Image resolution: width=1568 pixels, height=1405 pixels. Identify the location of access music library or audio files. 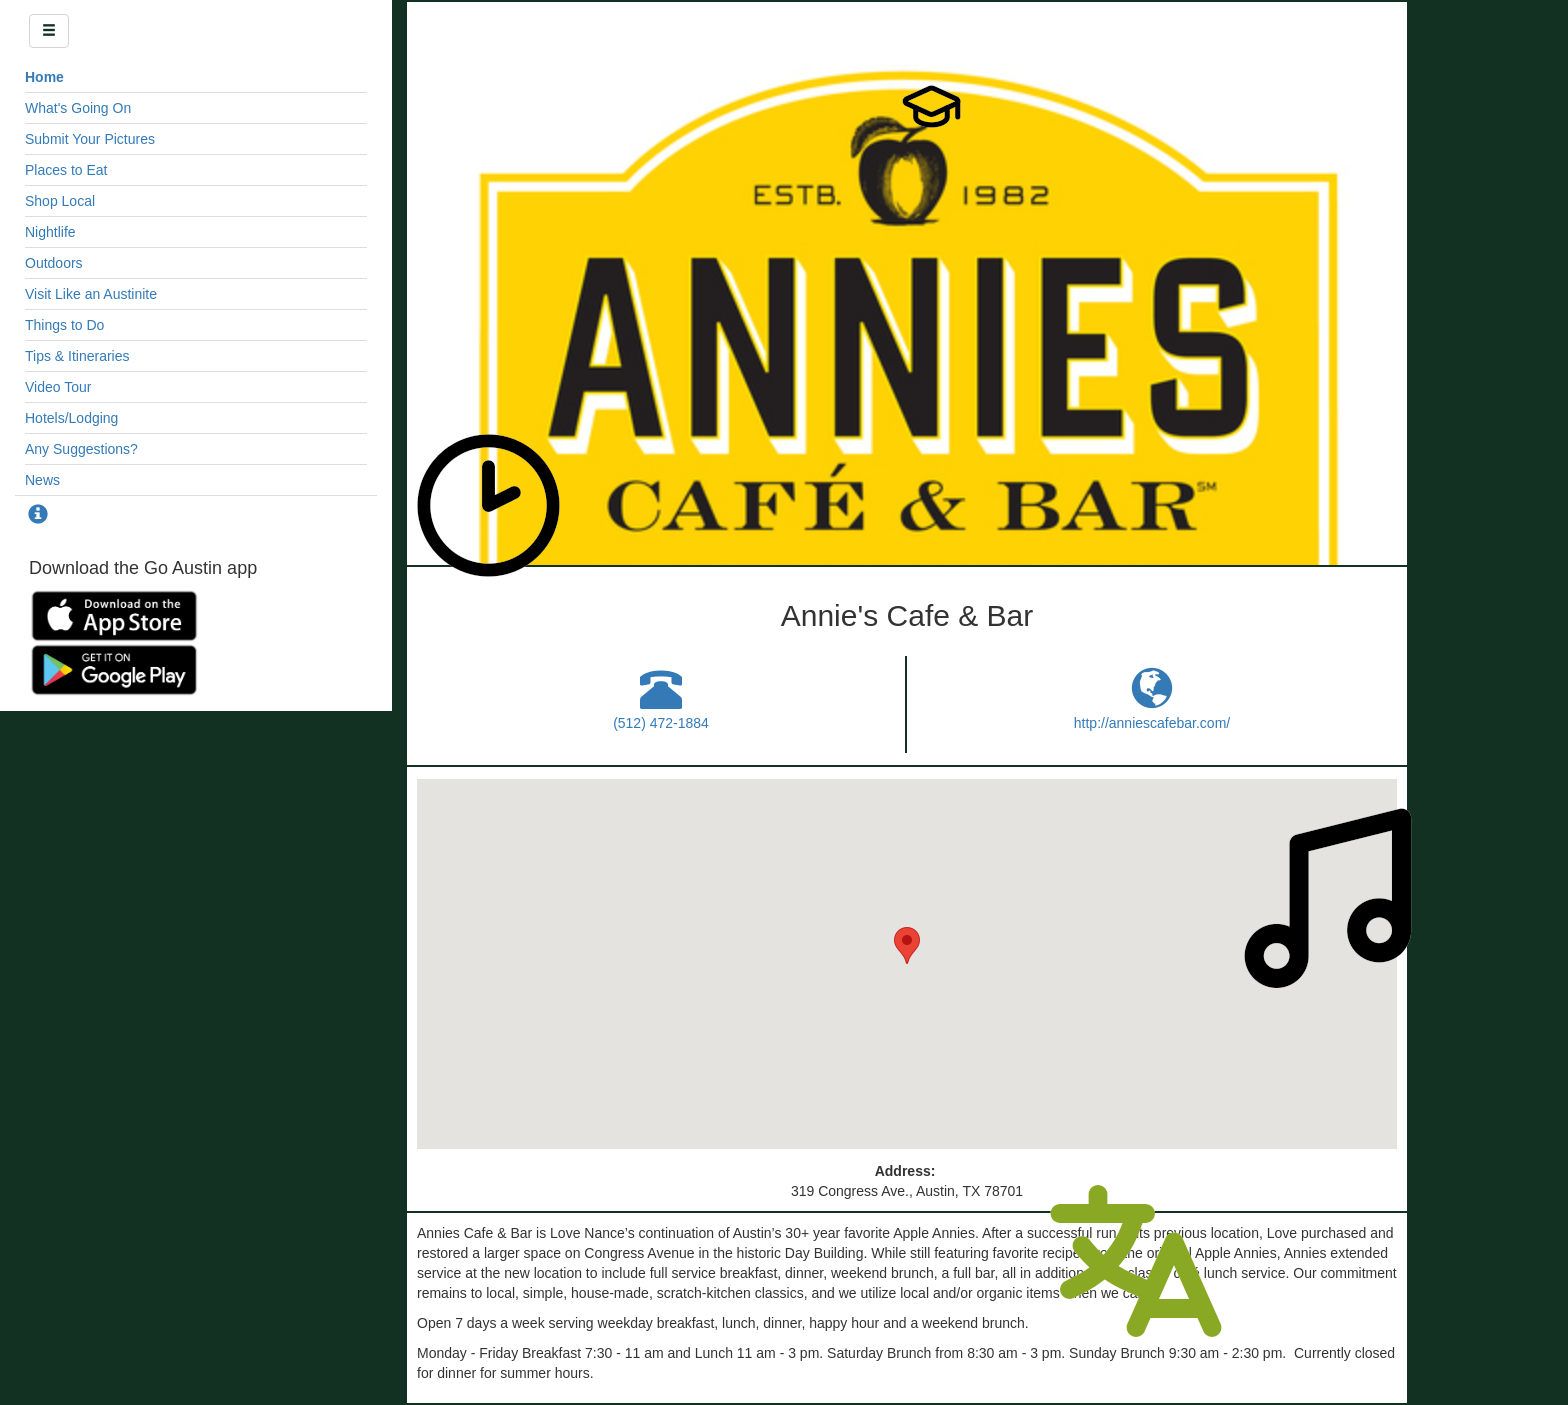
(1337, 901).